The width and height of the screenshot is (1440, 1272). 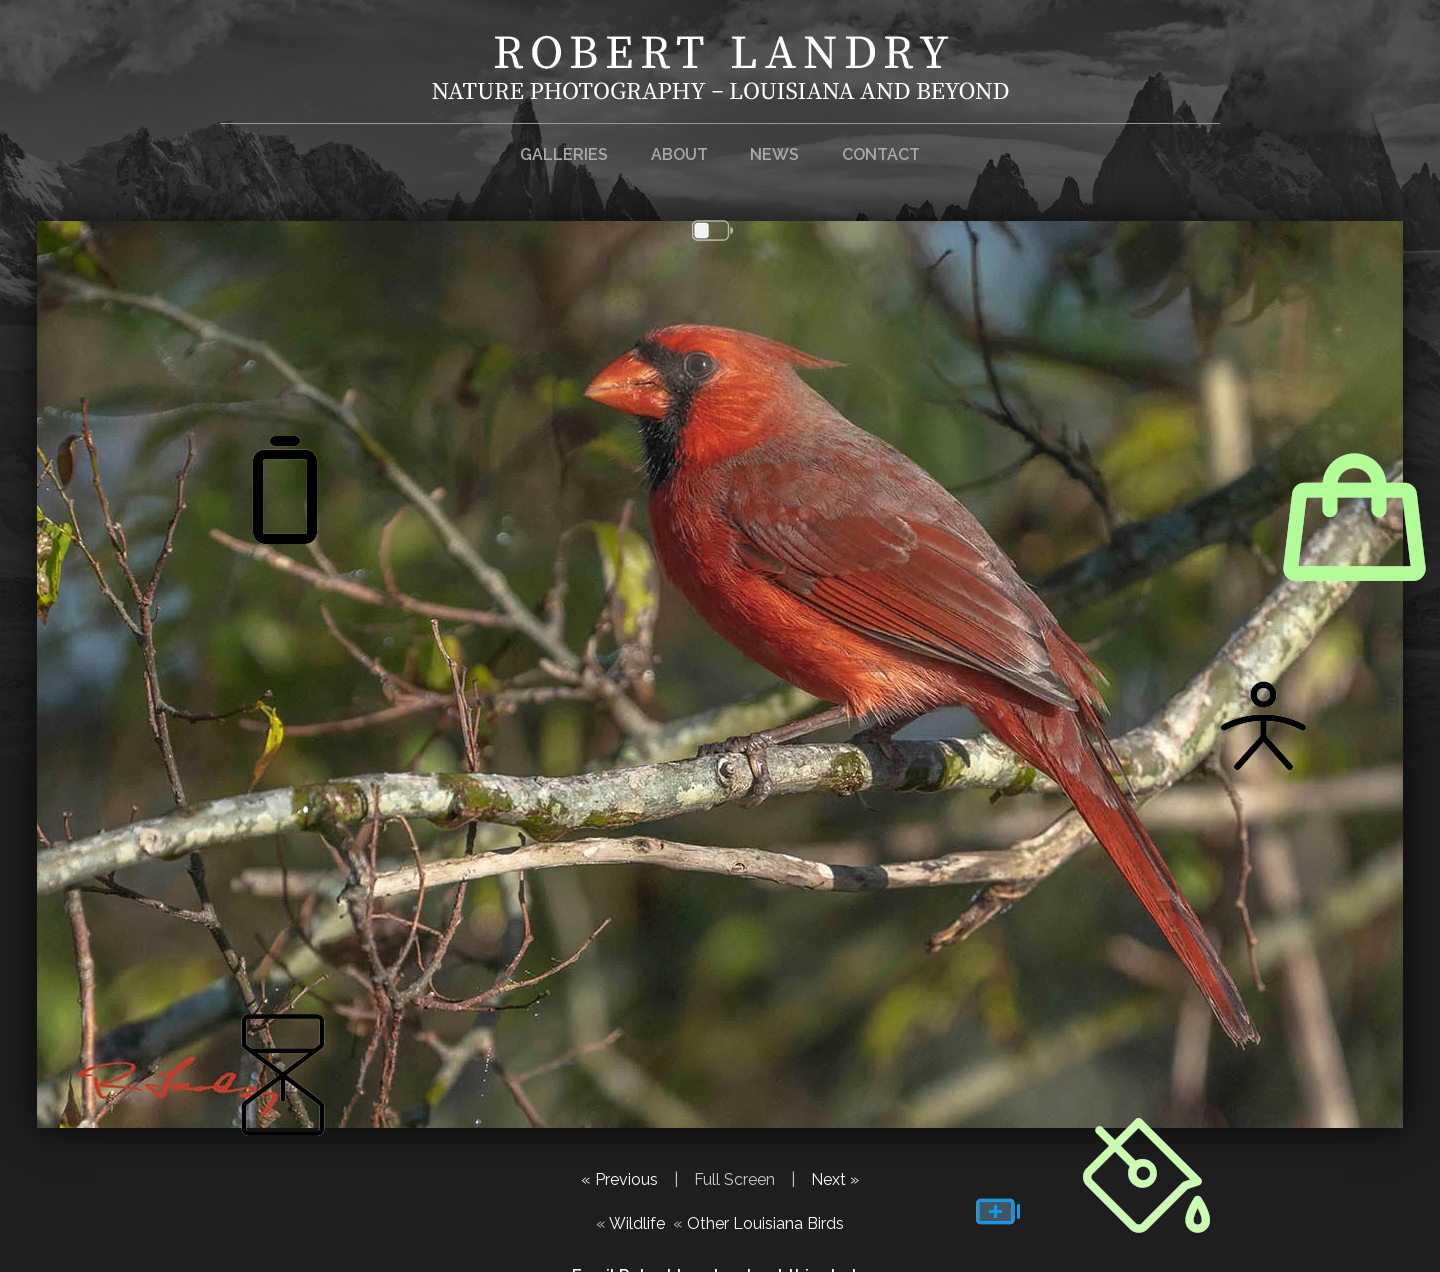 What do you see at coordinates (1263, 727) in the screenshot?
I see `view user profile` at bounding box center [1263, 727].